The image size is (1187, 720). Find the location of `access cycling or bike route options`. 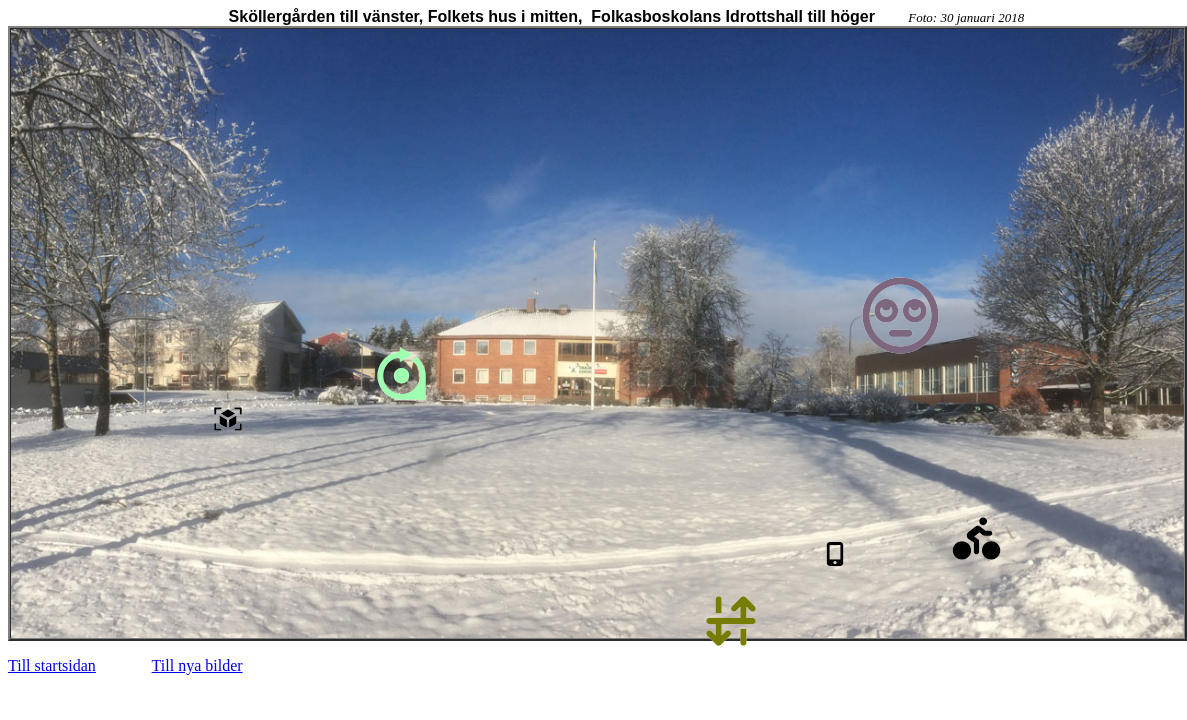

access cycling or bike route options is located at coordinates (976, 538).